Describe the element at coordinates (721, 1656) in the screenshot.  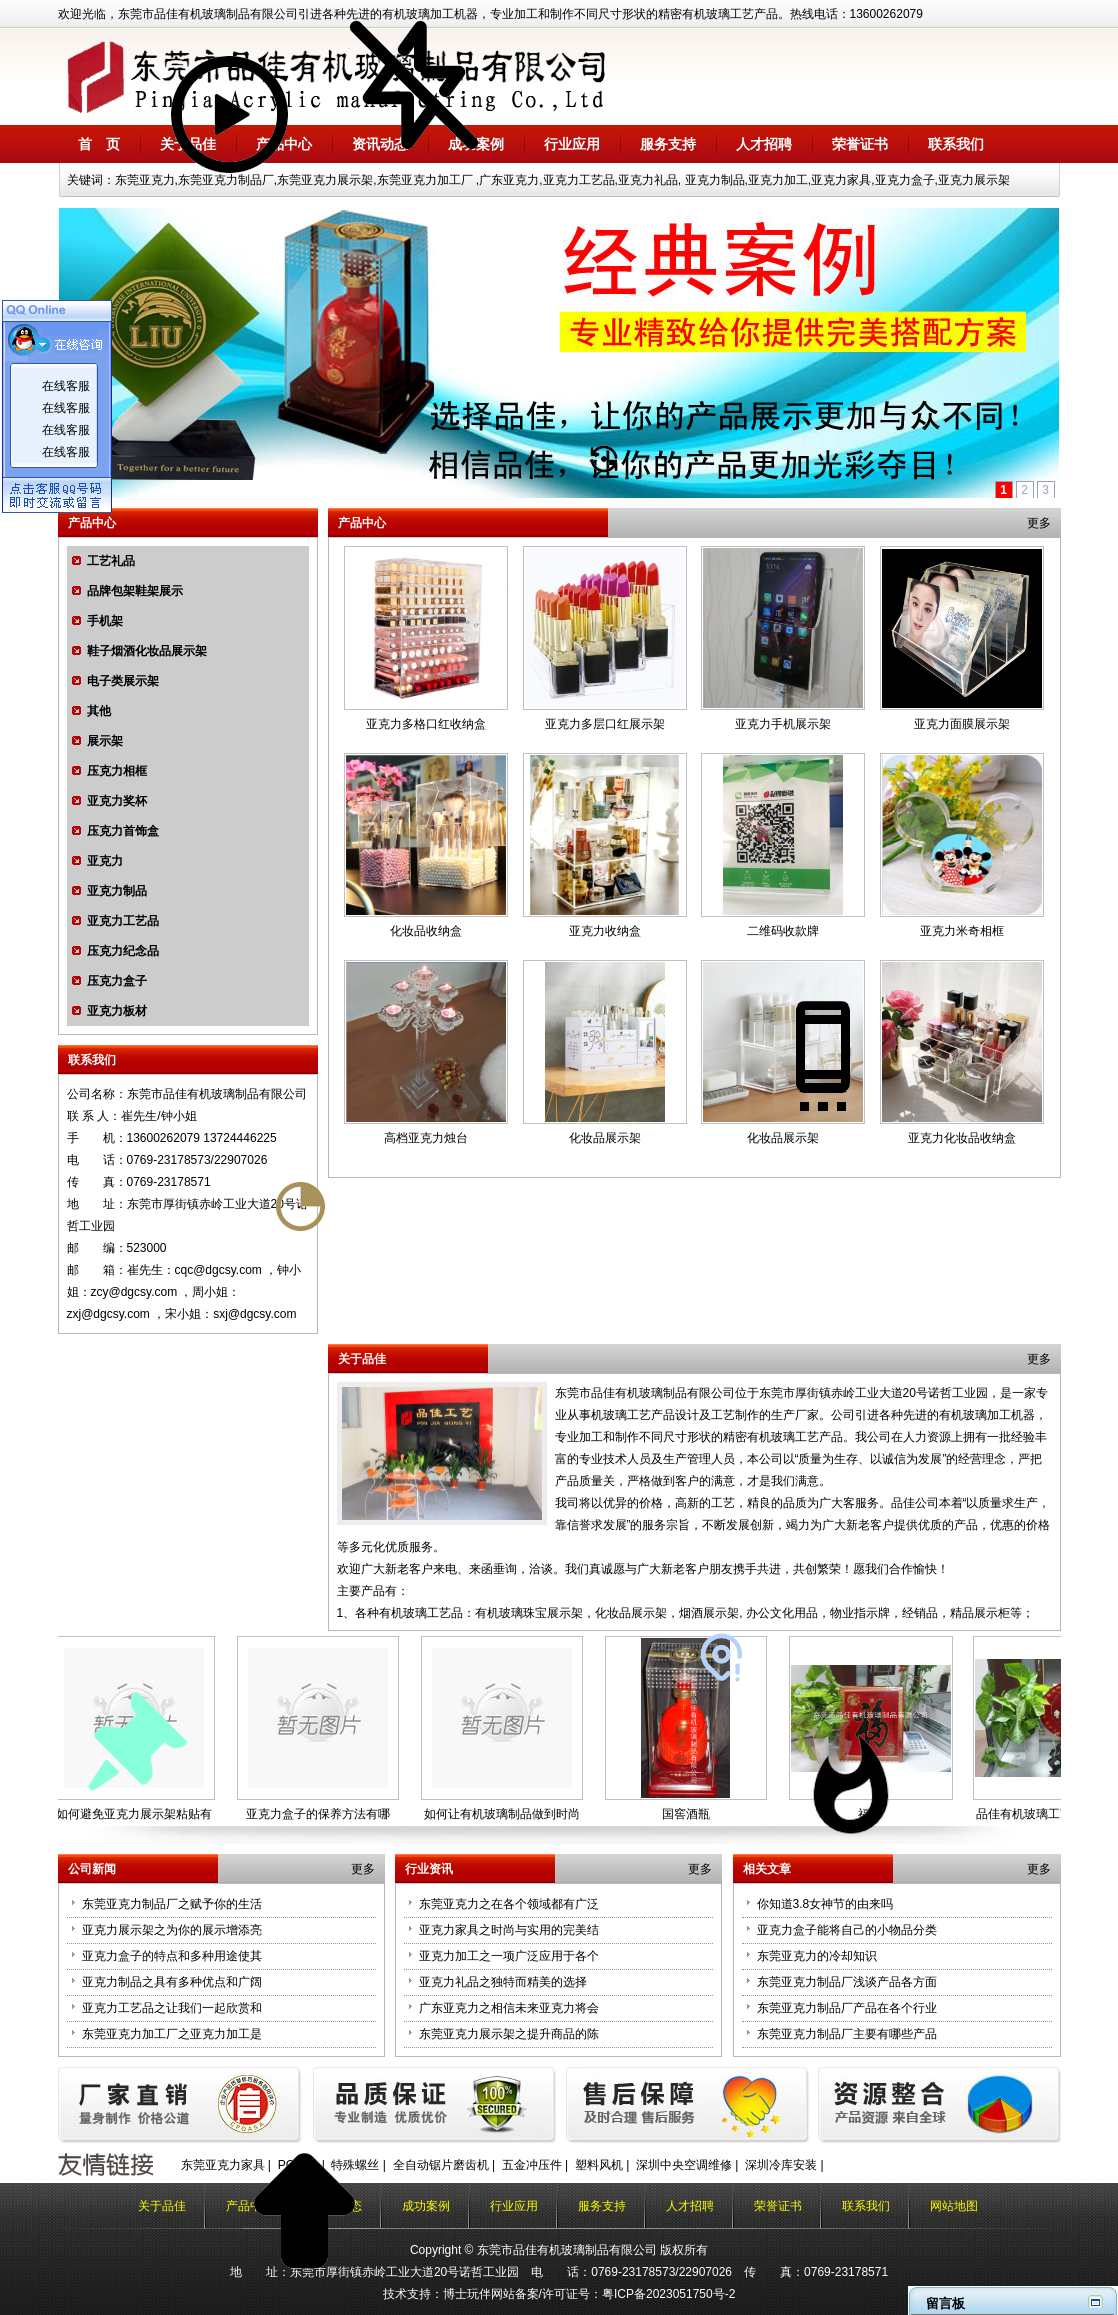
I see `location requires attention or has an issue` at that location.